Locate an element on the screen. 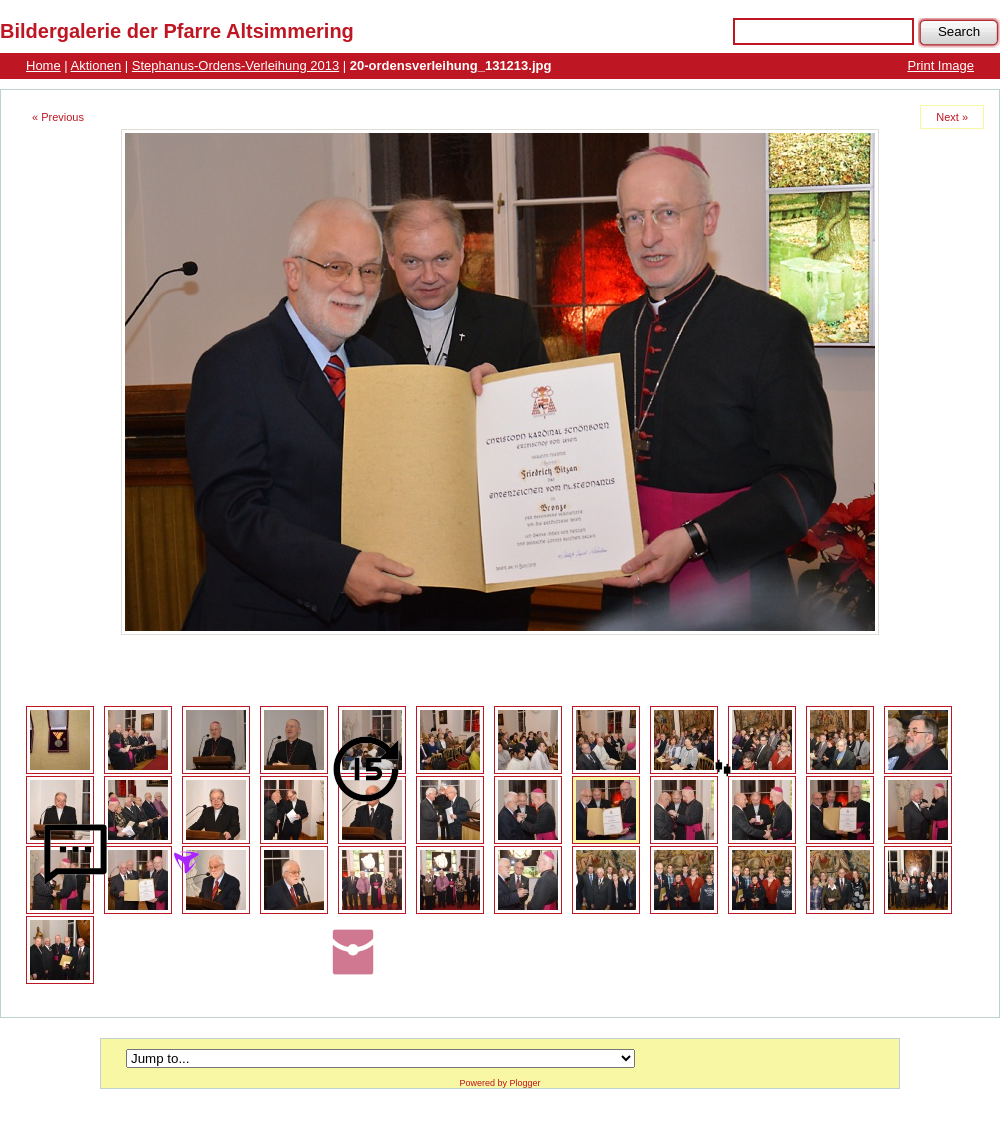  send a red packet or digital gift money is located at coordinates (353, 952).